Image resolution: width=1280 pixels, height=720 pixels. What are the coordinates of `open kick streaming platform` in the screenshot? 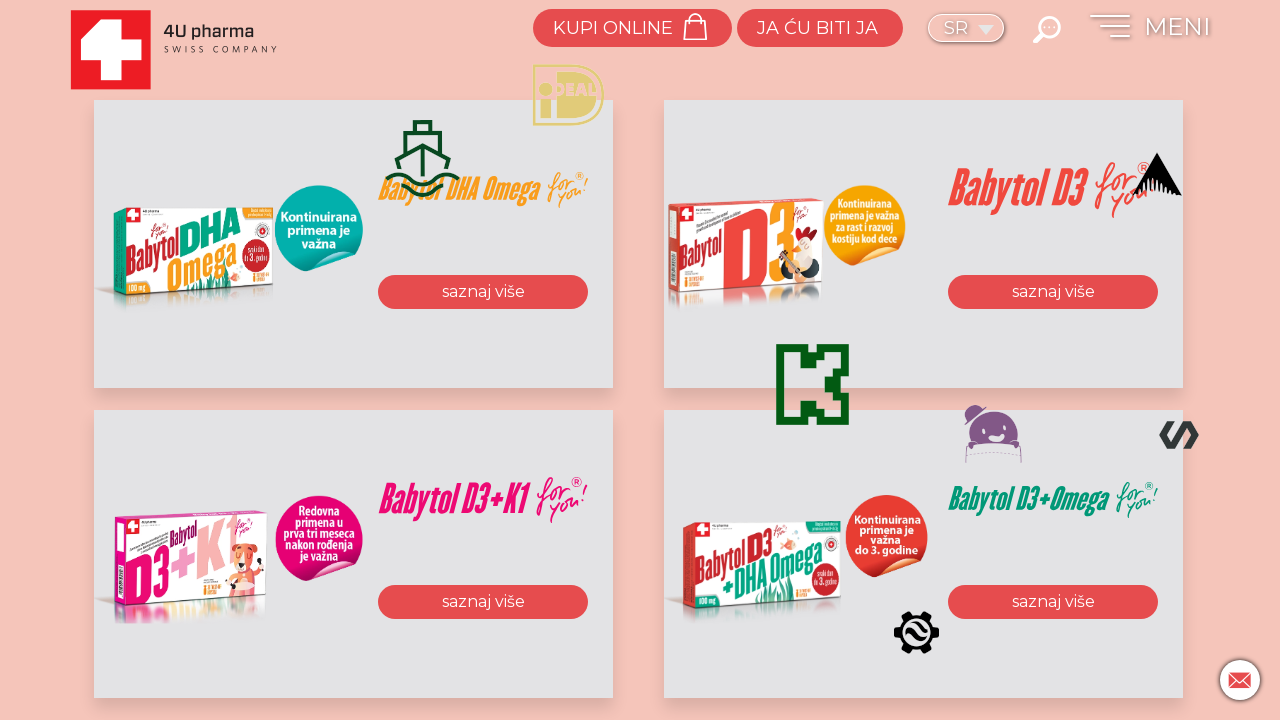 It's located at (812, 384).